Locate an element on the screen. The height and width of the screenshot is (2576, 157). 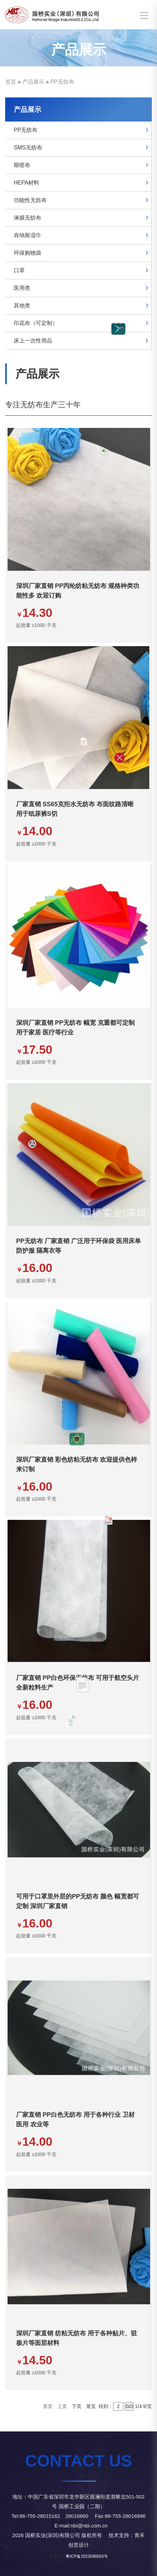
open the snap store to browse and install apps is located at coordinates (118, 329).